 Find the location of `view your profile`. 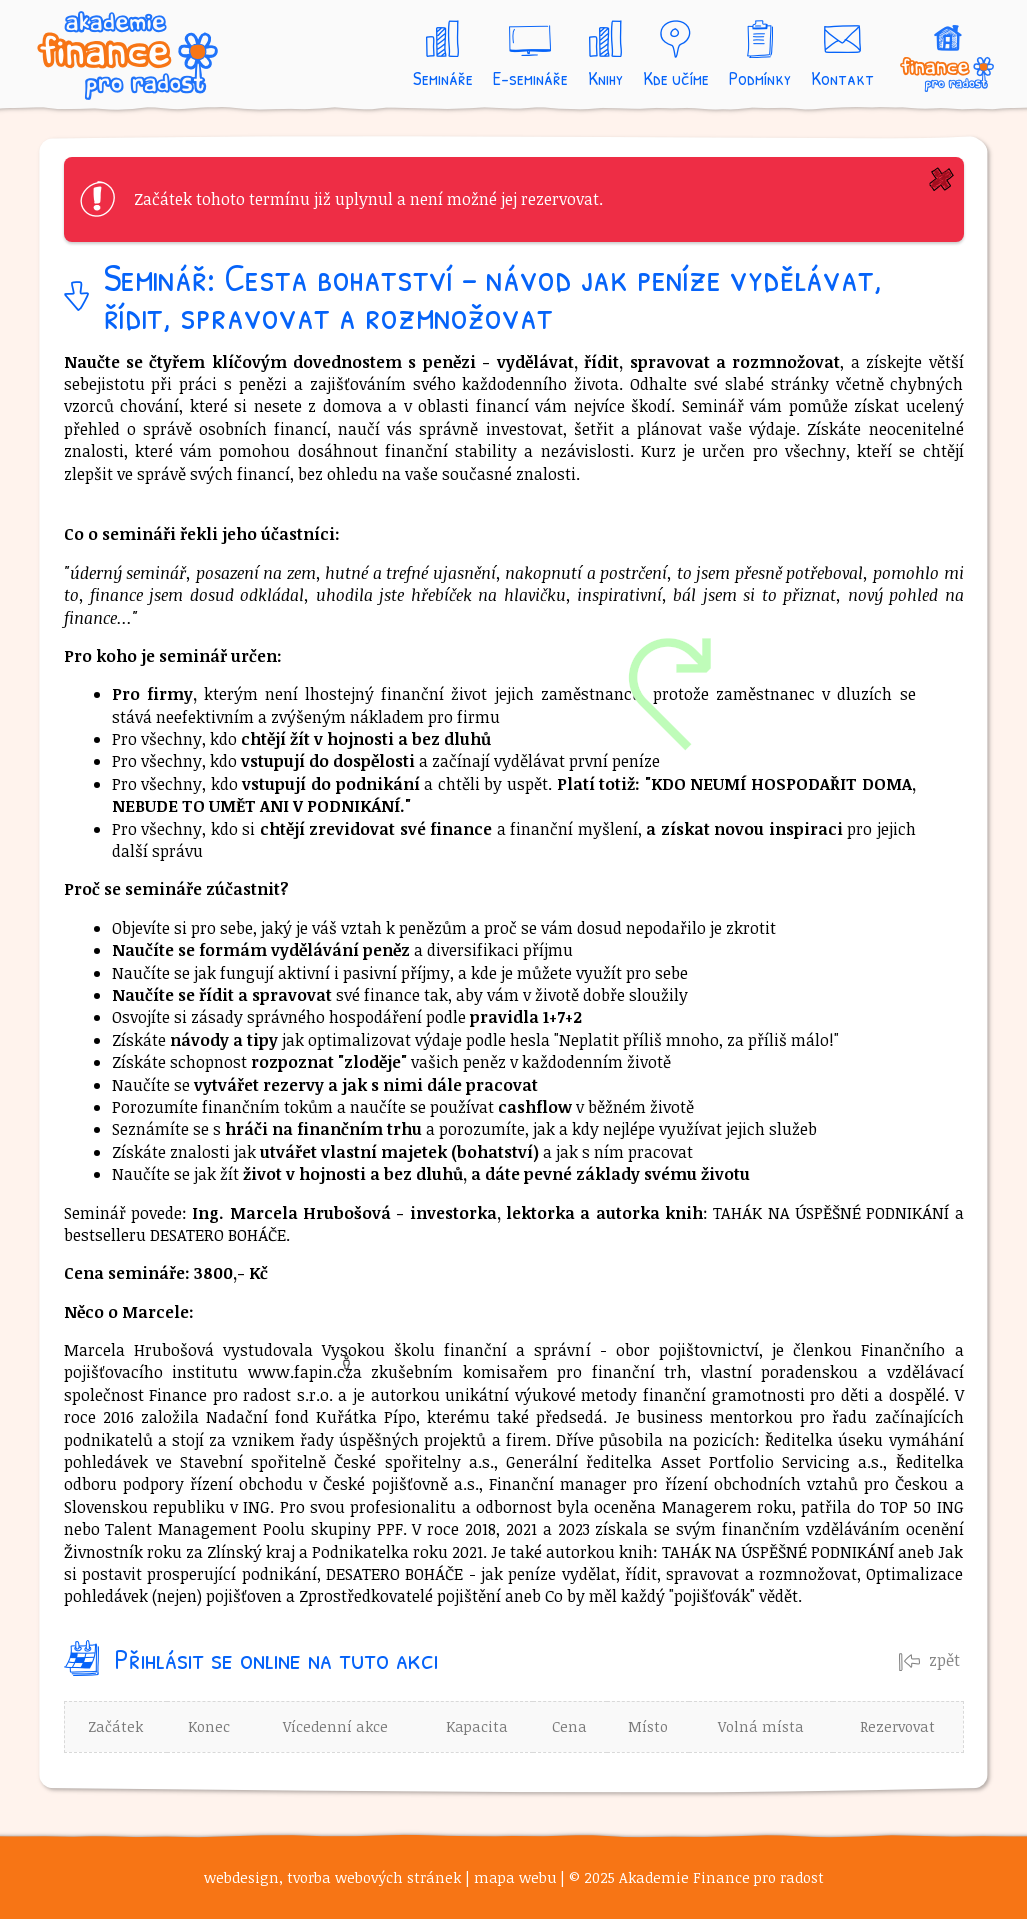

view your profile is located at coordinates (346, 1362).